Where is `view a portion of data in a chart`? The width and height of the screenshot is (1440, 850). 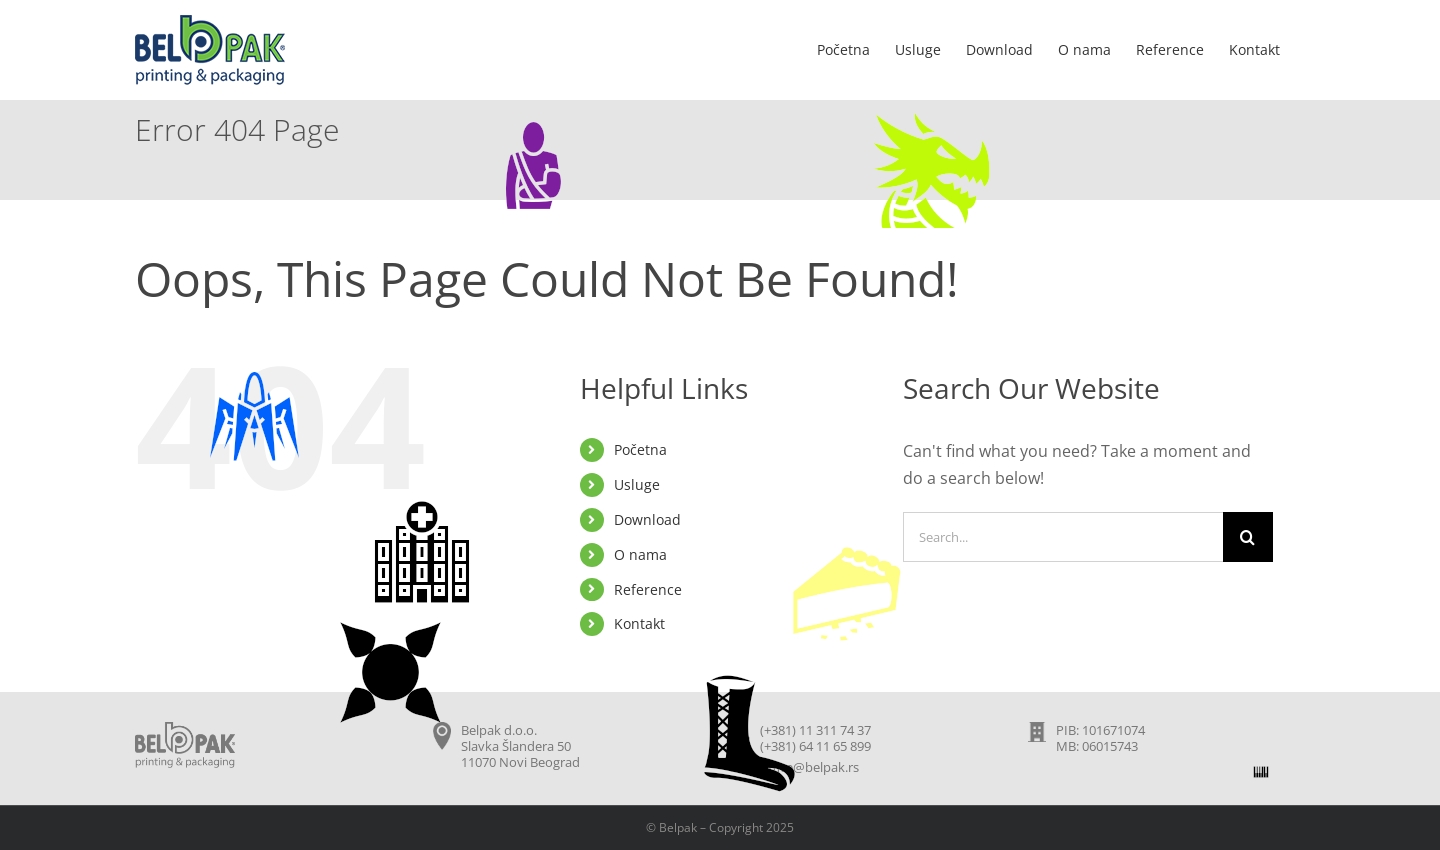 view a portion of data in a chart is located at coordinates (847, 588).